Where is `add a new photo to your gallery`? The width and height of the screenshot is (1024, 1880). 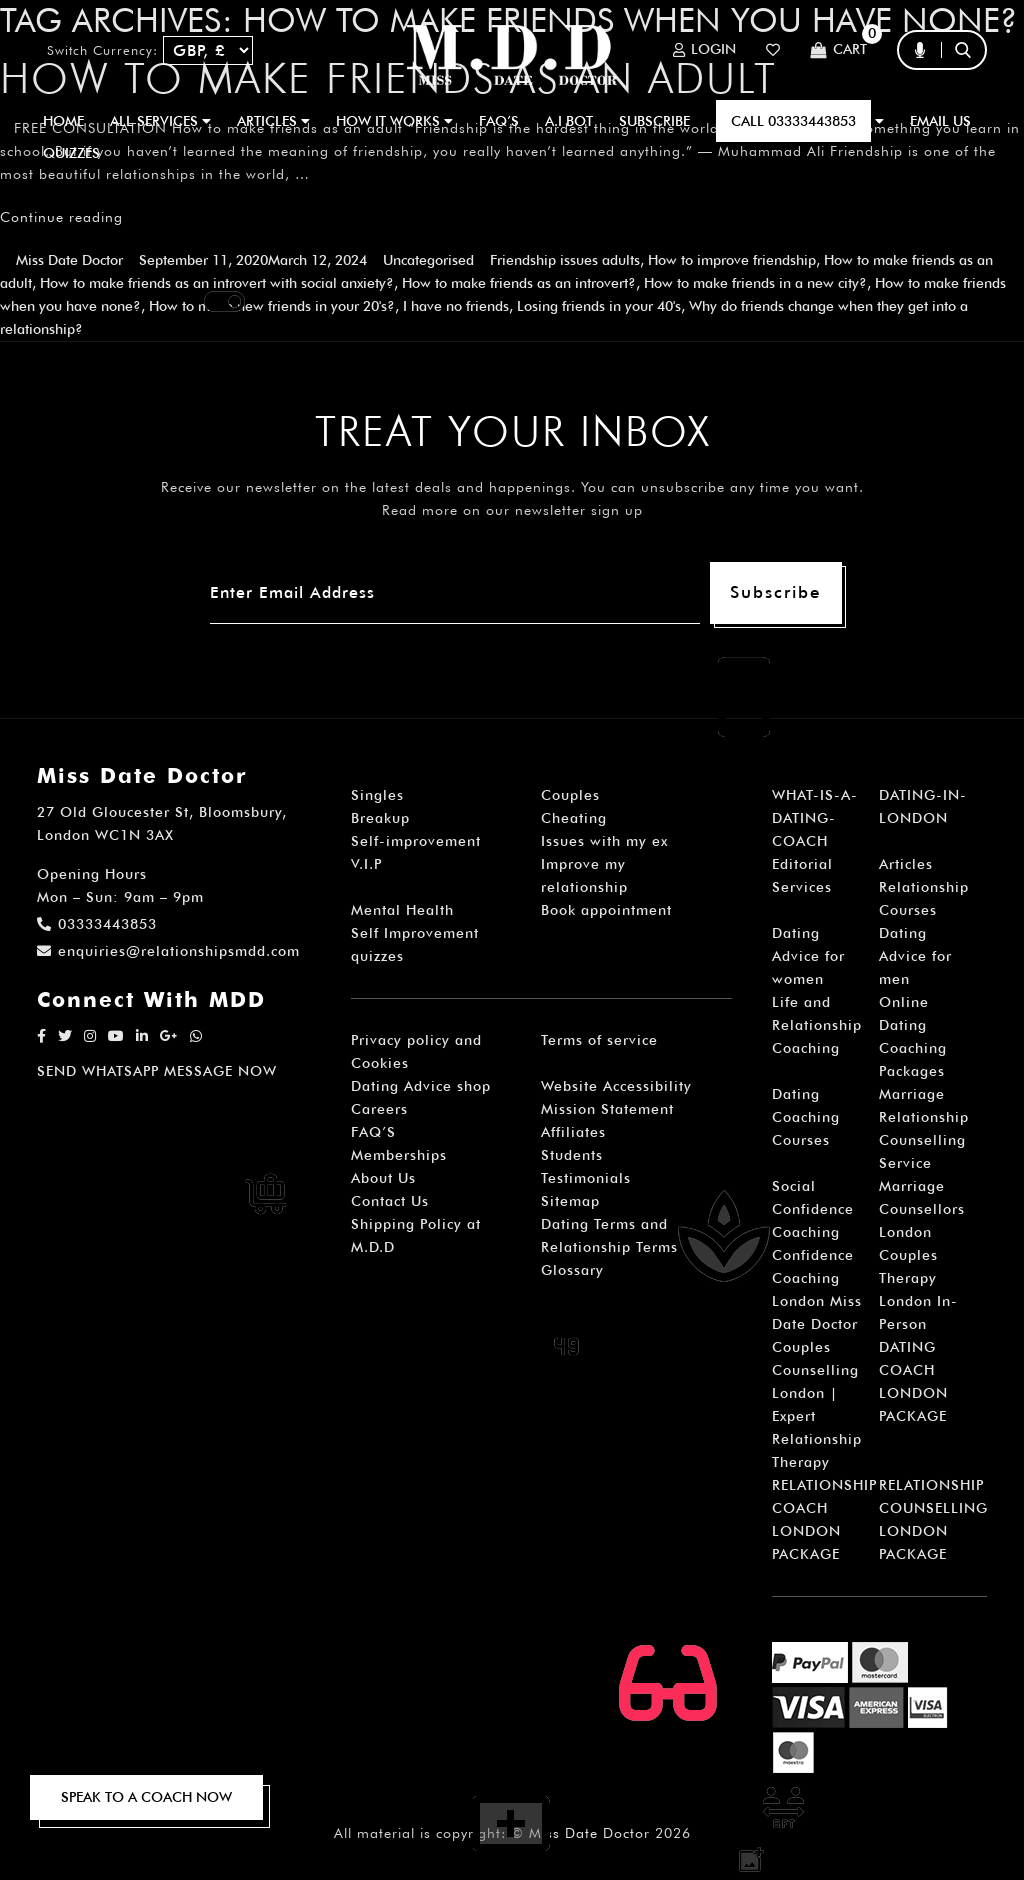 add a new photo to your gallery is located at coordinates (751, 1860).